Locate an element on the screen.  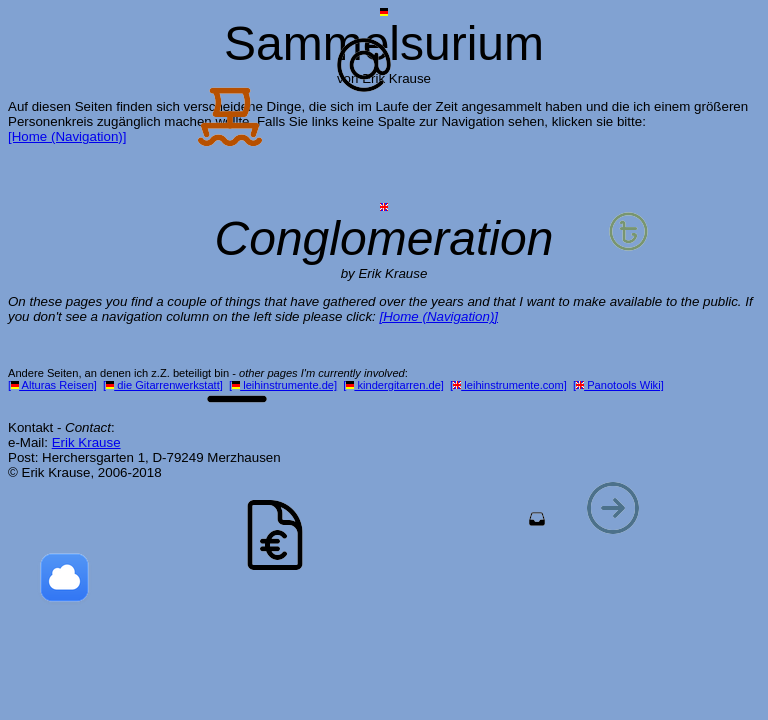
view your inbox messages is located at coordinates (537, 519).